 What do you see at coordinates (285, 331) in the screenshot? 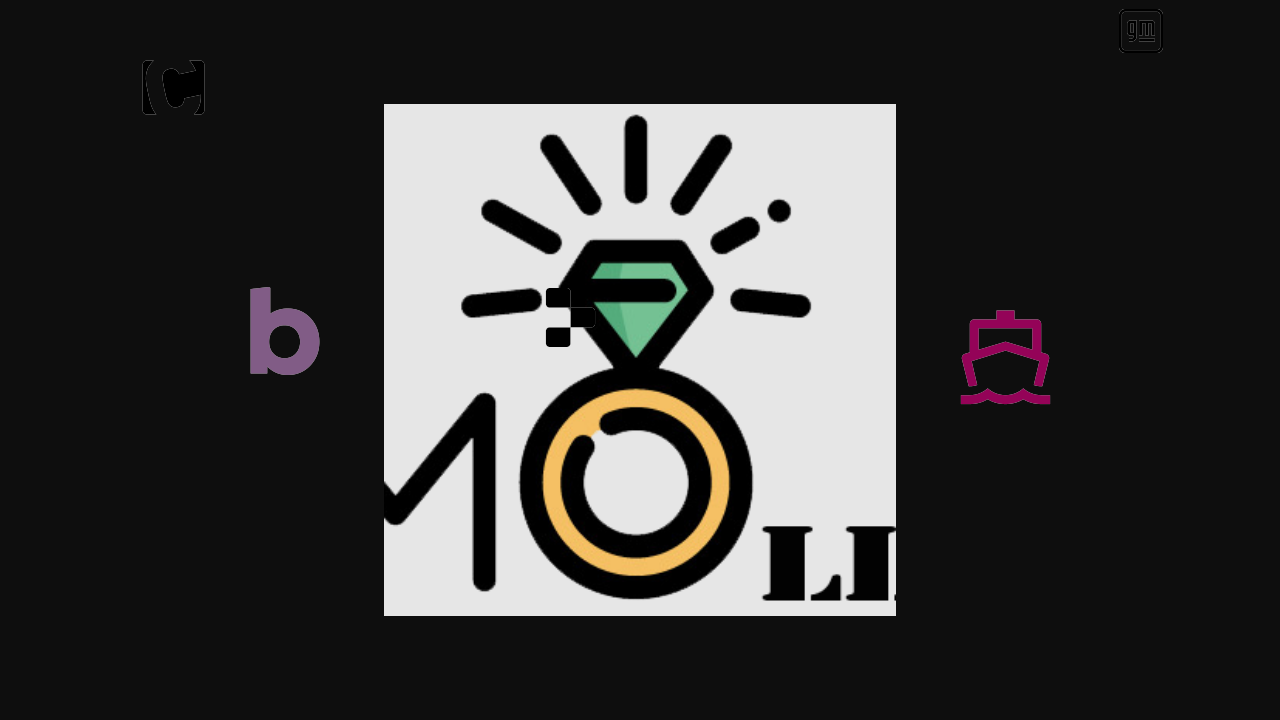
I see `bricks website builder logo` at bounding box center [285, 331].